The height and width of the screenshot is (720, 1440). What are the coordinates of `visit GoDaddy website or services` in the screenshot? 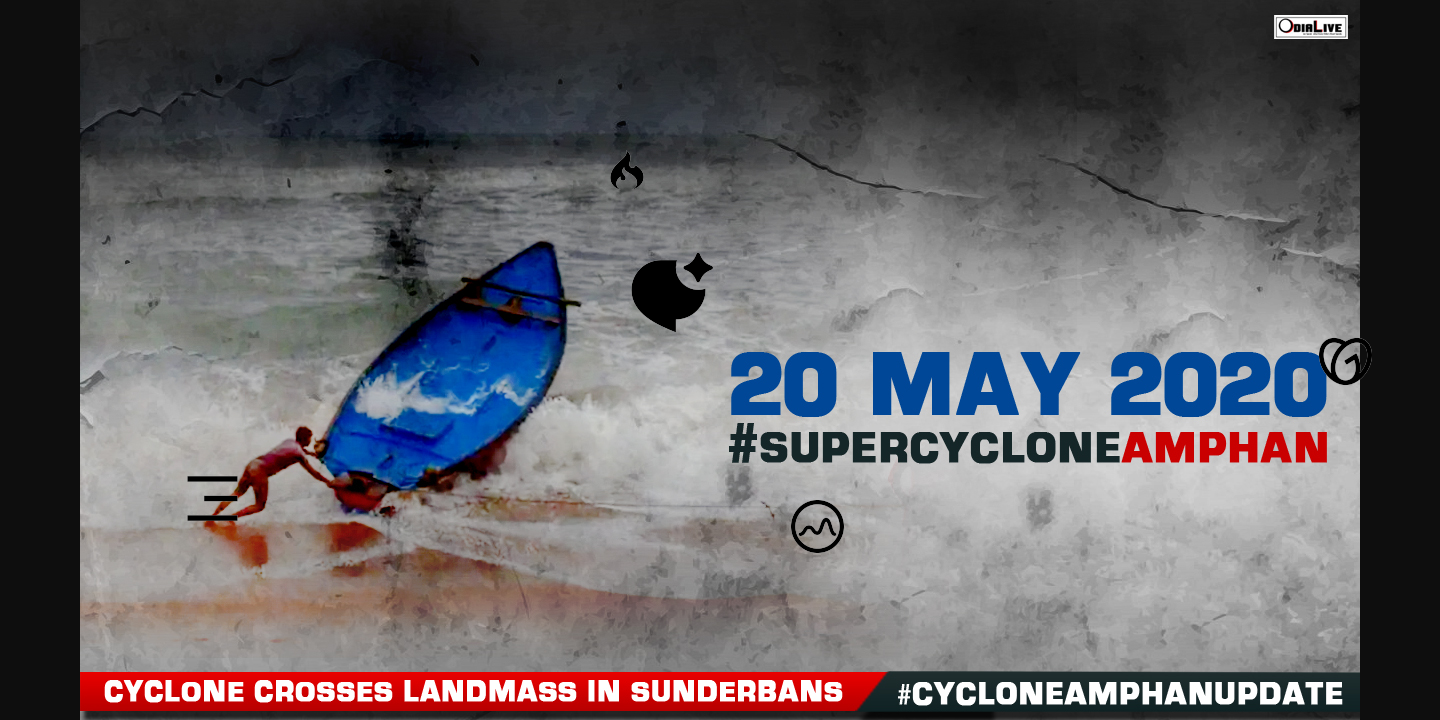 It's located at (1345, 361).